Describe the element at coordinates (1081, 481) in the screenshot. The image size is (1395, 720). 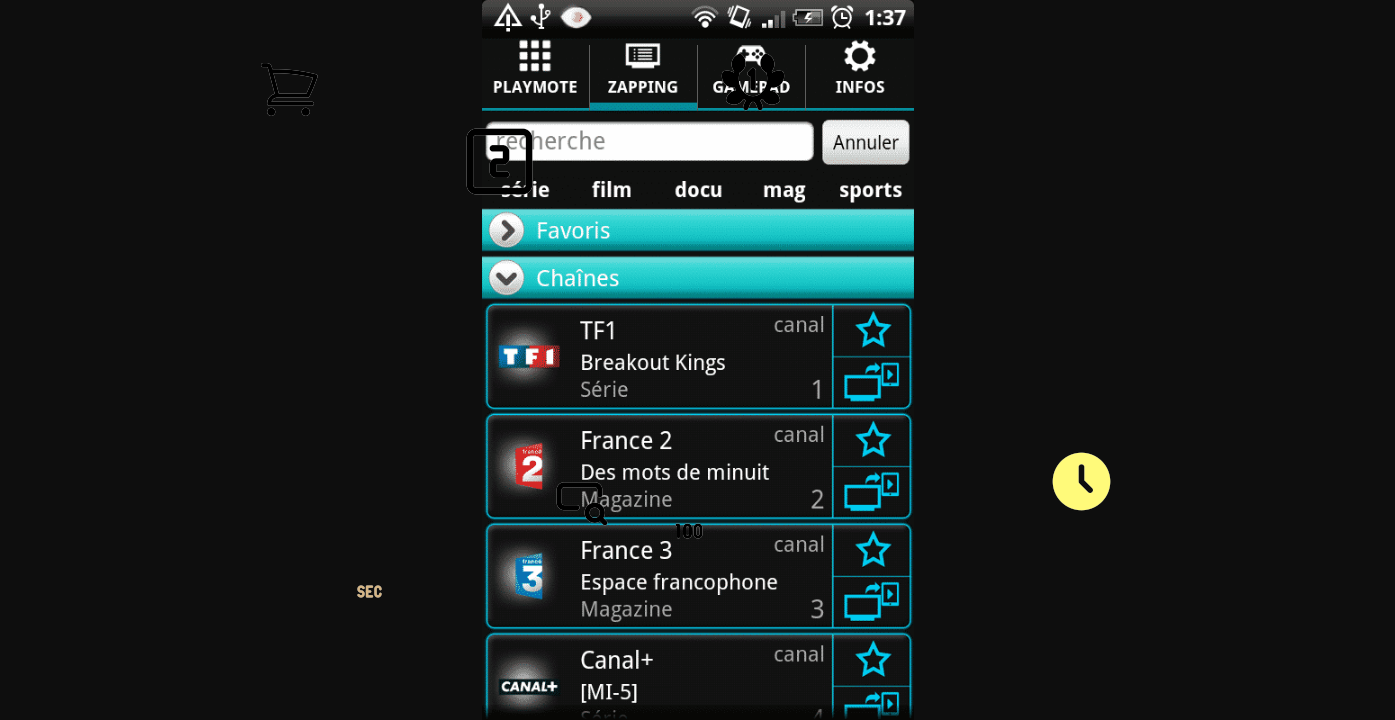
I see `view time or clock settings` at that location.